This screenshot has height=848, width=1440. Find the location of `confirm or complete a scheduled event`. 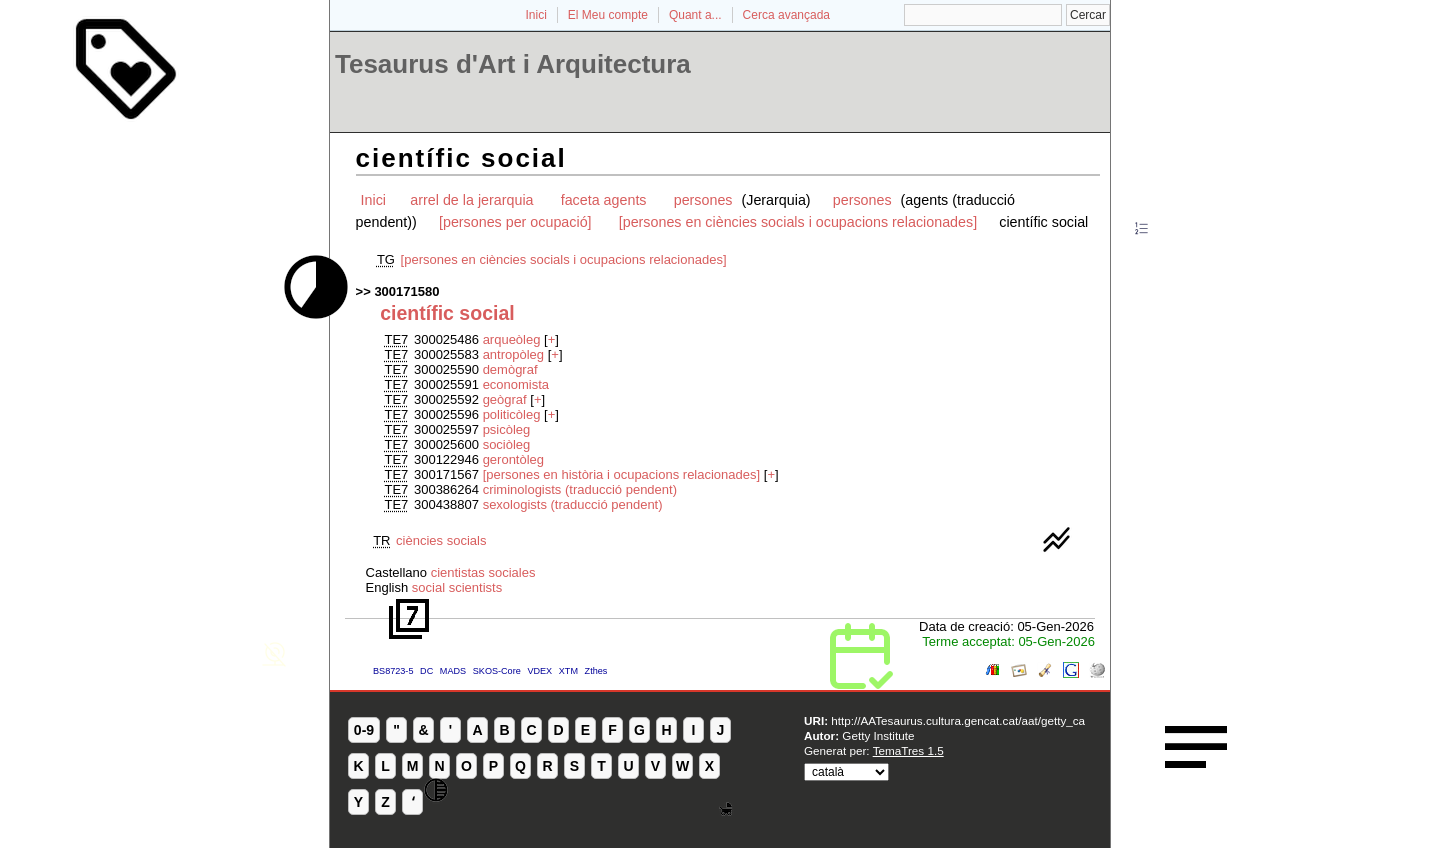

confirm or complete a scheduled event is located at coordinates (860, 656).